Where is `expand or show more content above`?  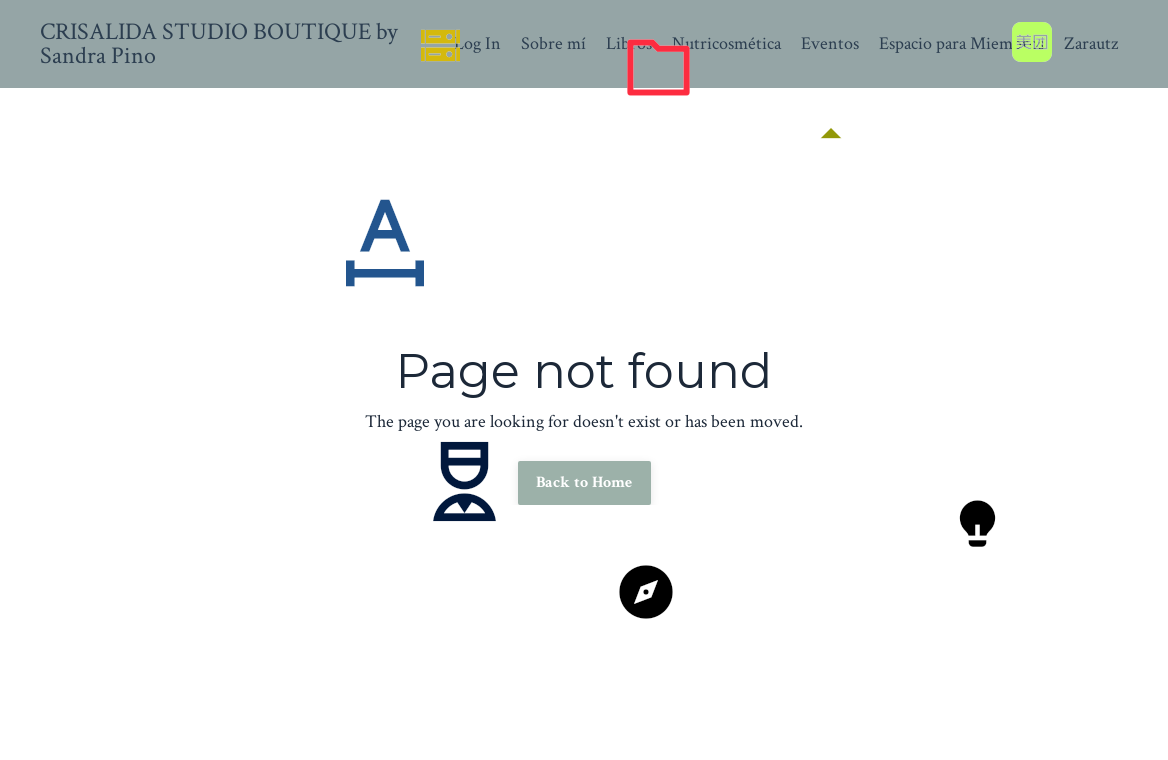
expand or show more content above is located at coordinates (831, 133).